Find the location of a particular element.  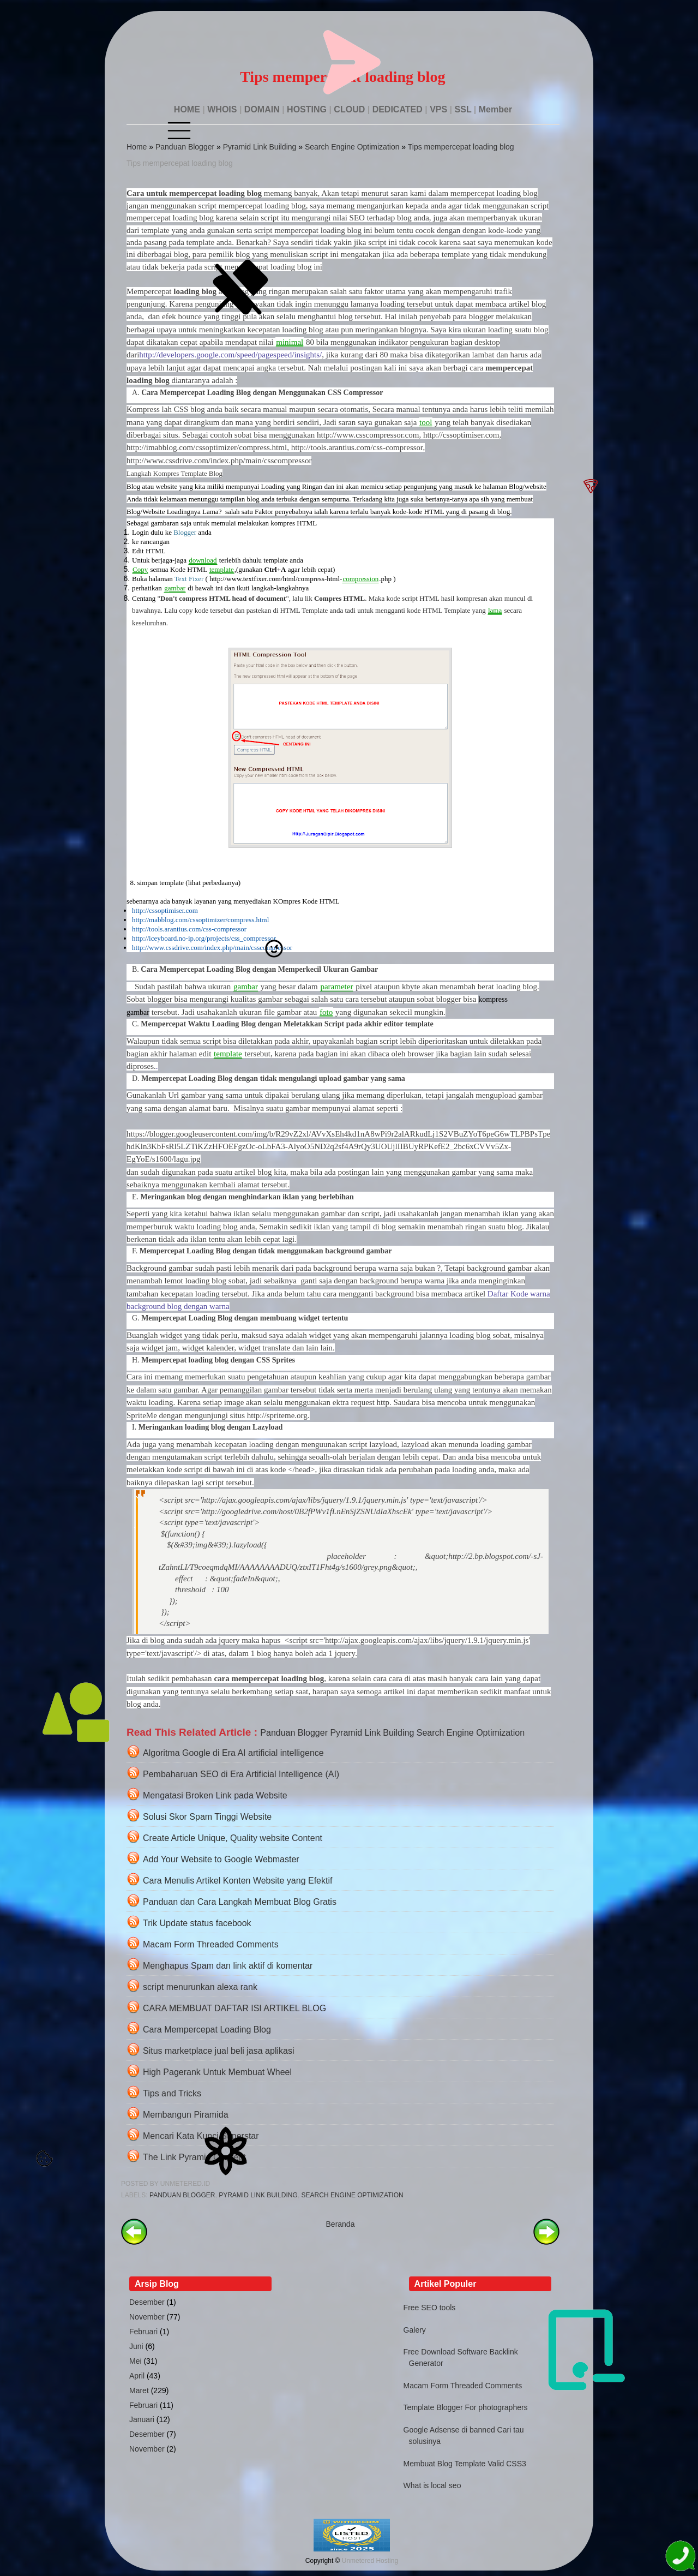

add a playful or winking emoji reaction is located at coordinates (274, 948).